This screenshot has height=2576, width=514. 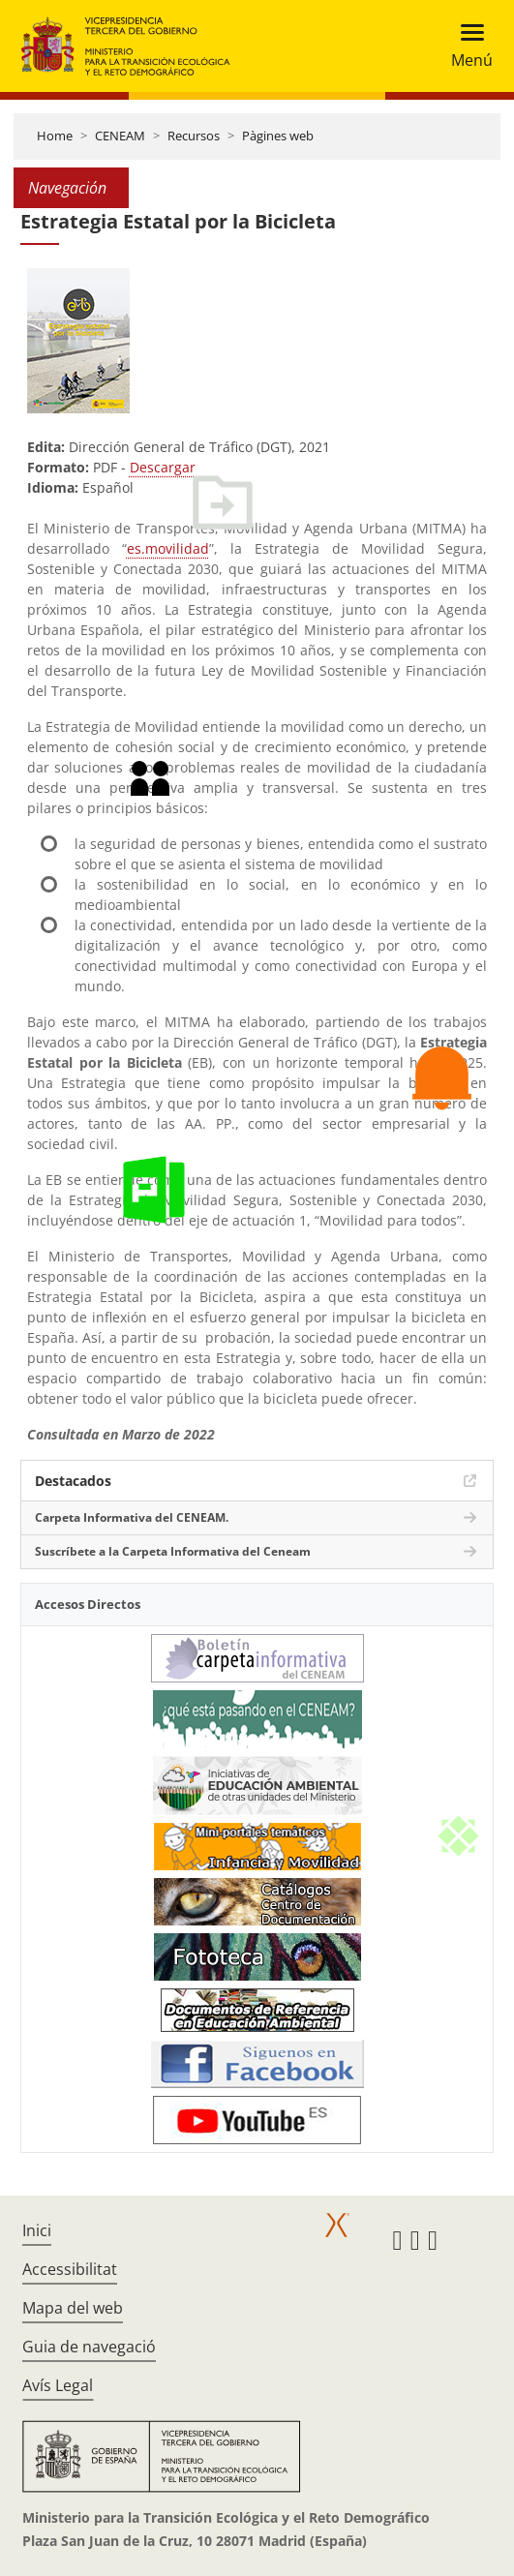 What do you see at coordinates (441, 1076) in the screenshot?
I see `view your notifications` at bounding box center [441, 1076].